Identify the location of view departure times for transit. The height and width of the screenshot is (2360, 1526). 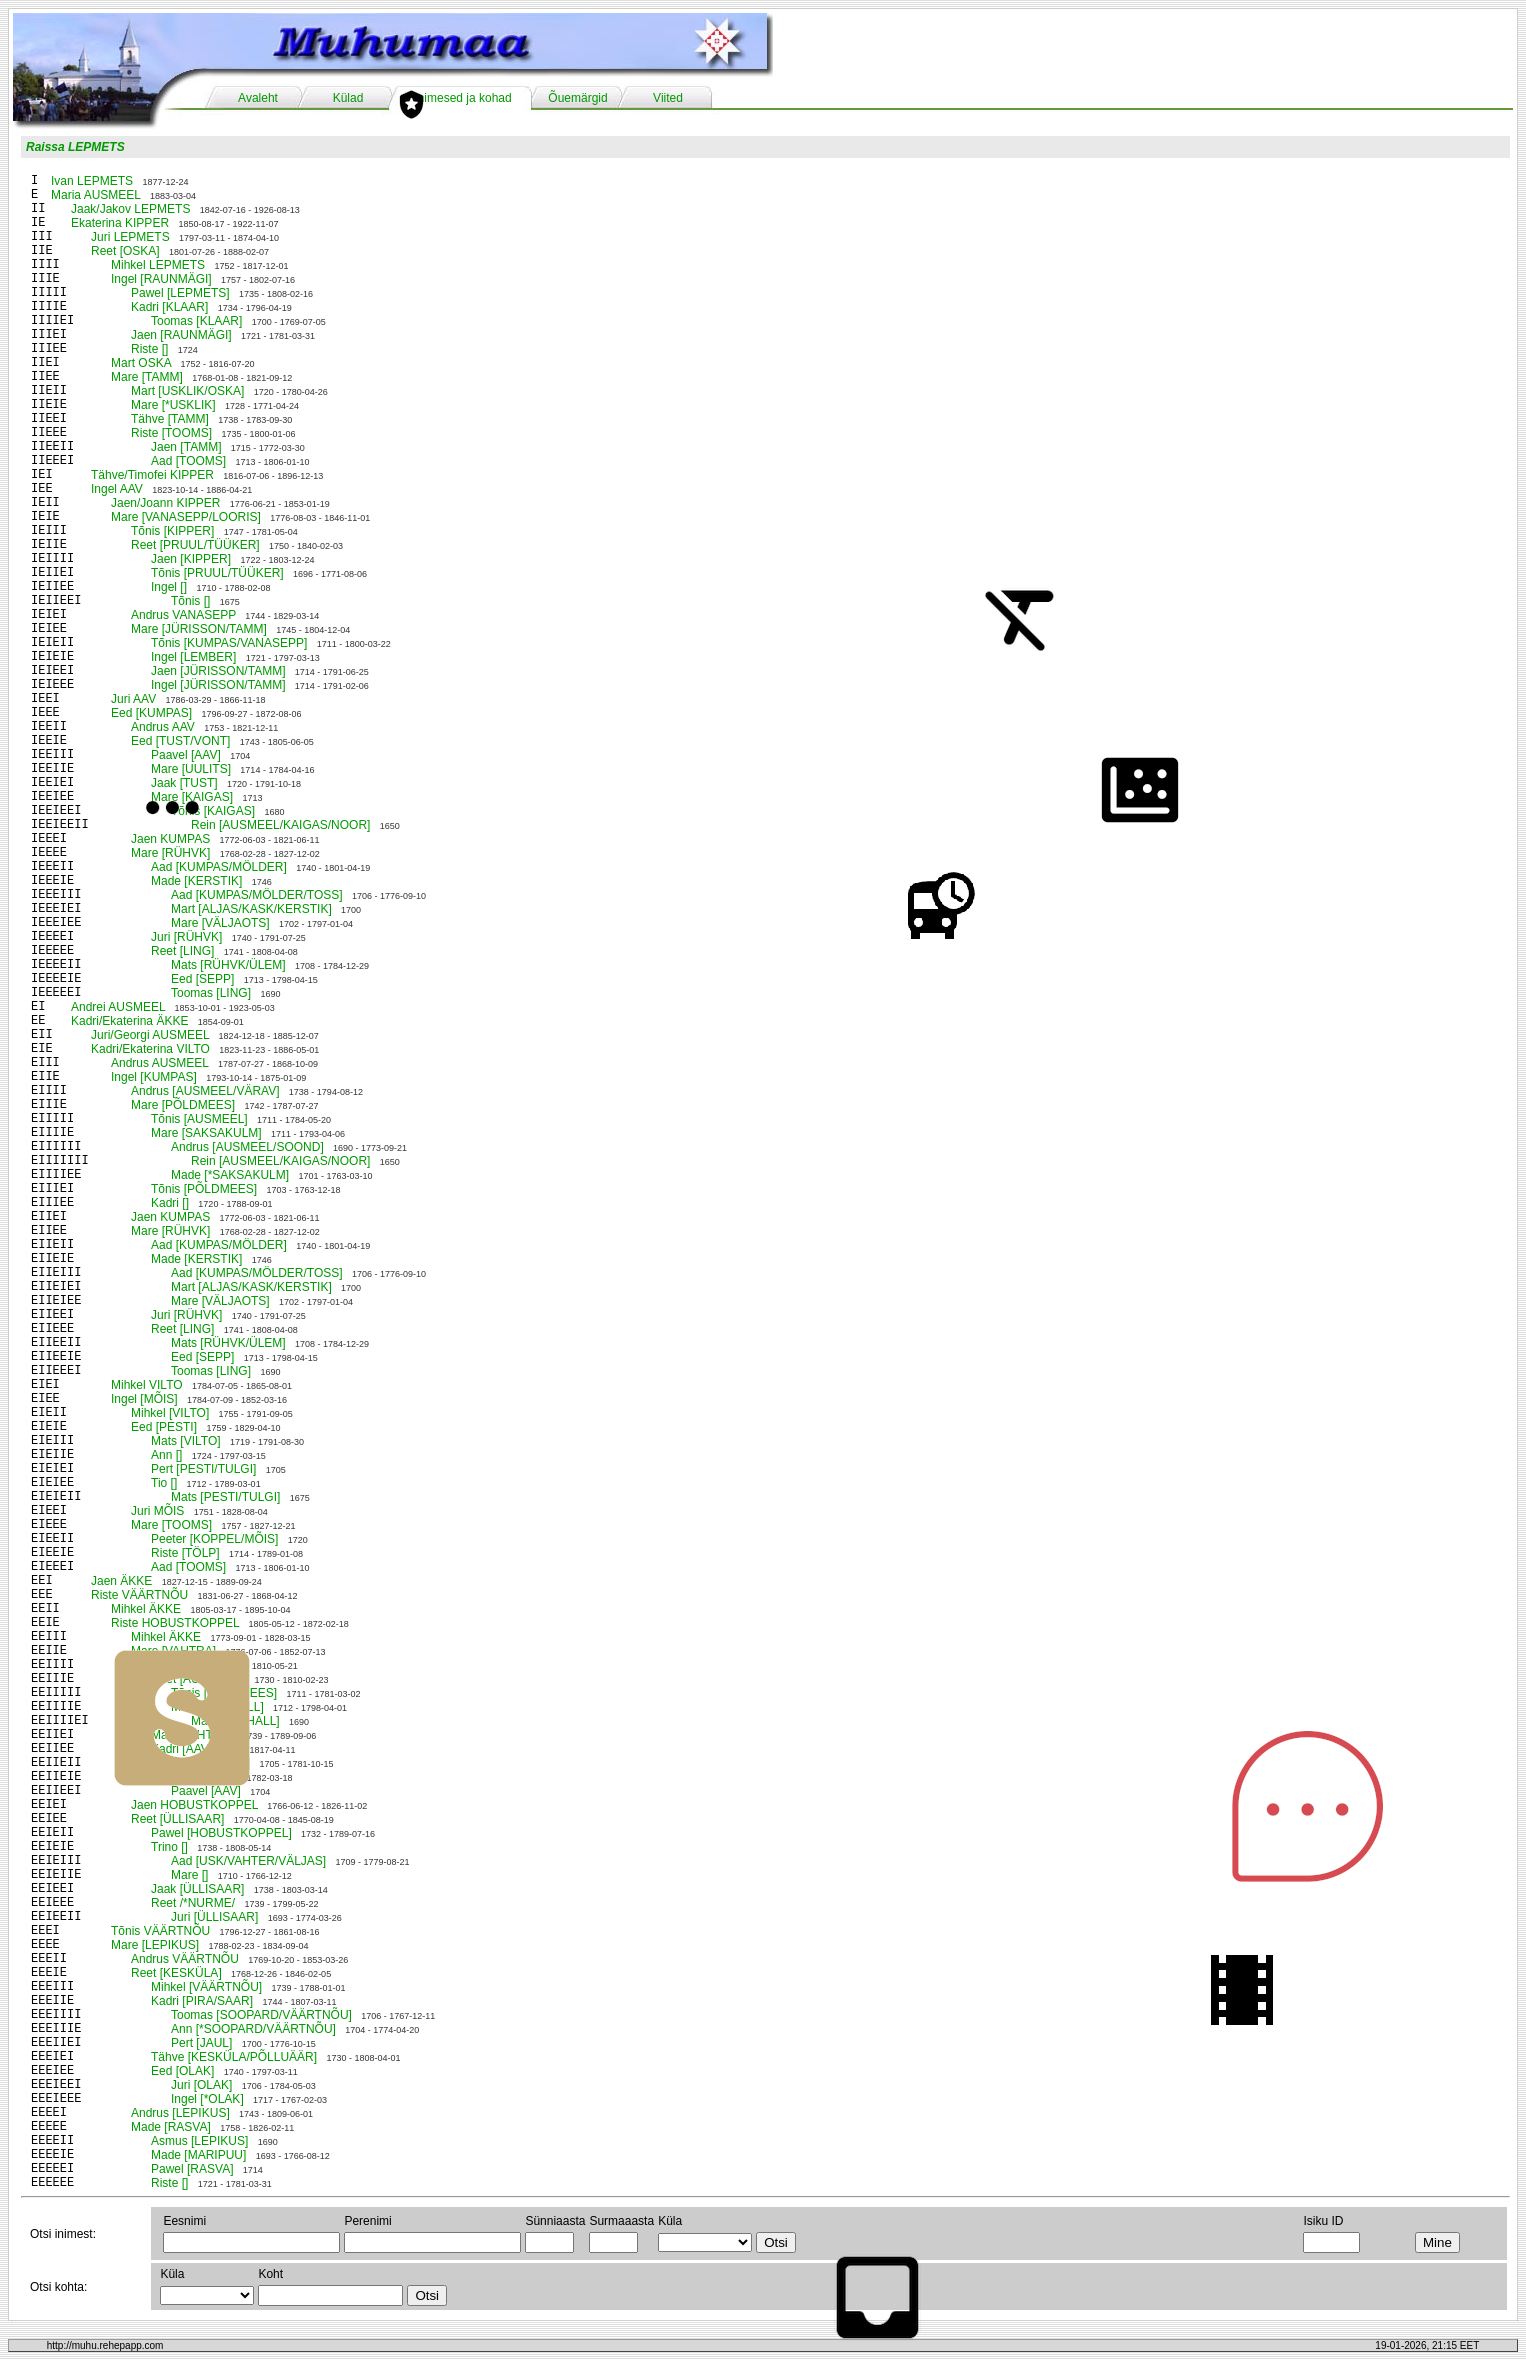
(941, 905).